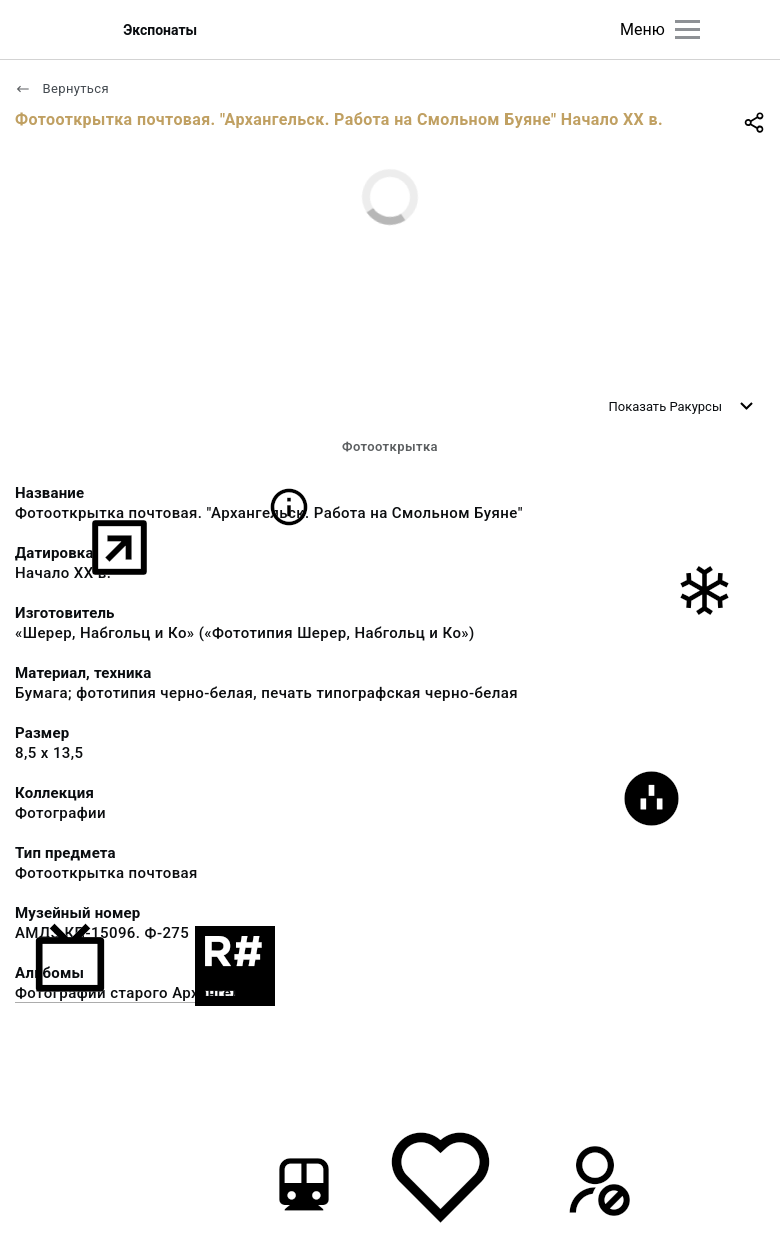 The width and height of the screenshot is (780, 1241). Describe the element at coordinates (289, 507) in the screenshot. I see `view more information or details` at that location.